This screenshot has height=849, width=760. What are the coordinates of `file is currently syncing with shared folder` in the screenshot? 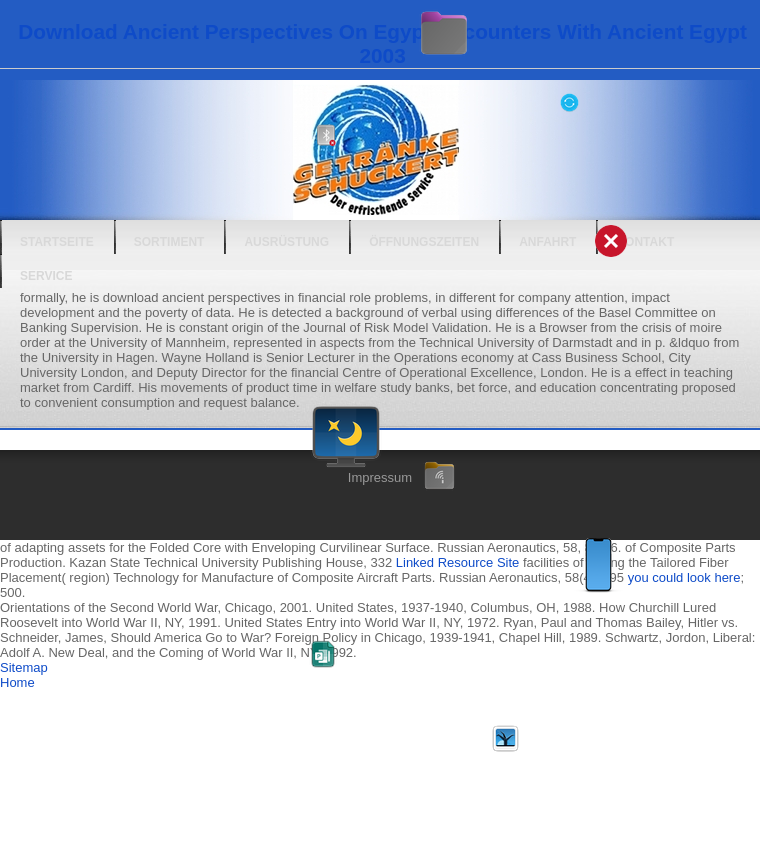 It's located at (569, 102).